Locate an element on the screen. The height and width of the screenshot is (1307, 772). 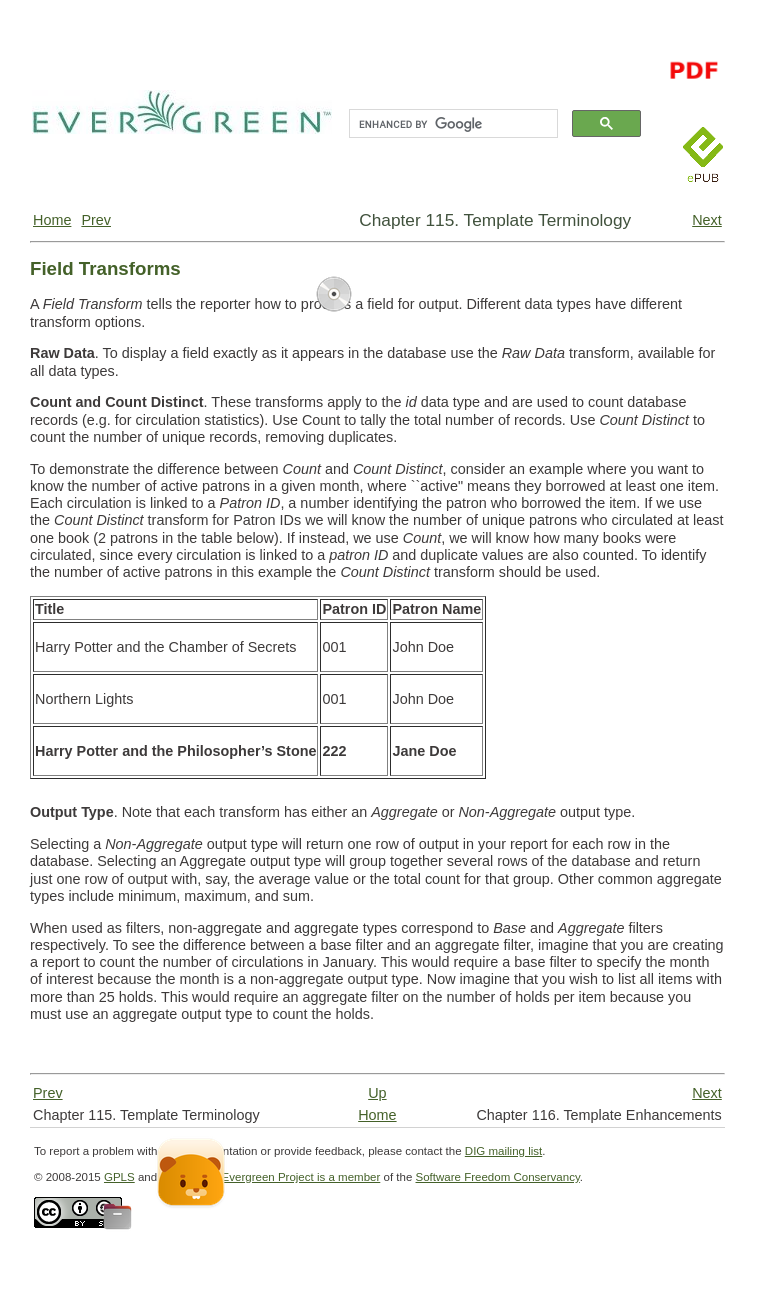
indicates a CD-ROM or optical disc drive is located at coordinates (334, 294).